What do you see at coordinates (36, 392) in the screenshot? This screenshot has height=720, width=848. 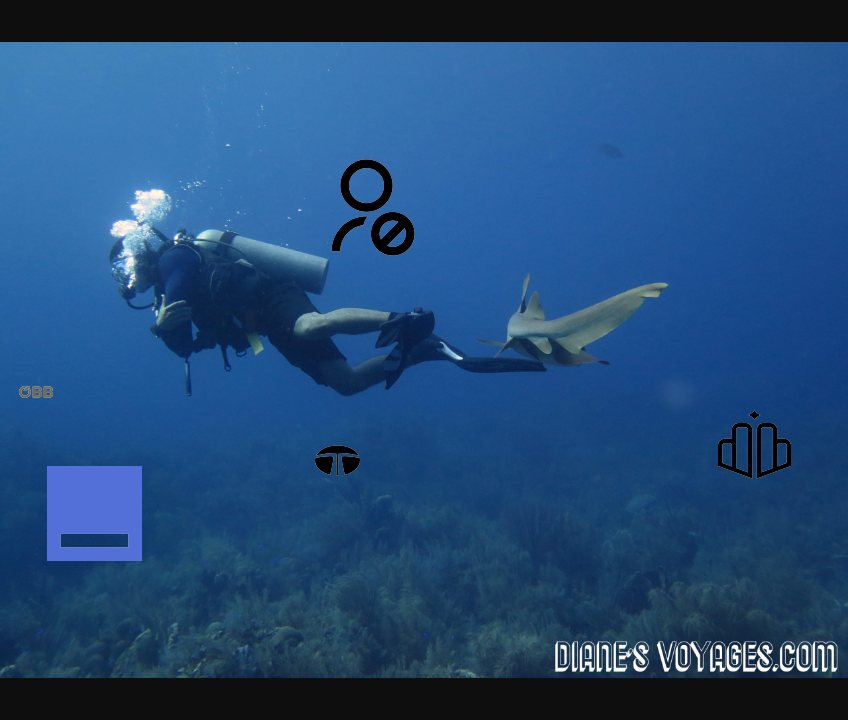 I see `navigate to ÖBB austrian railway services` at bounding box center [36, 392].